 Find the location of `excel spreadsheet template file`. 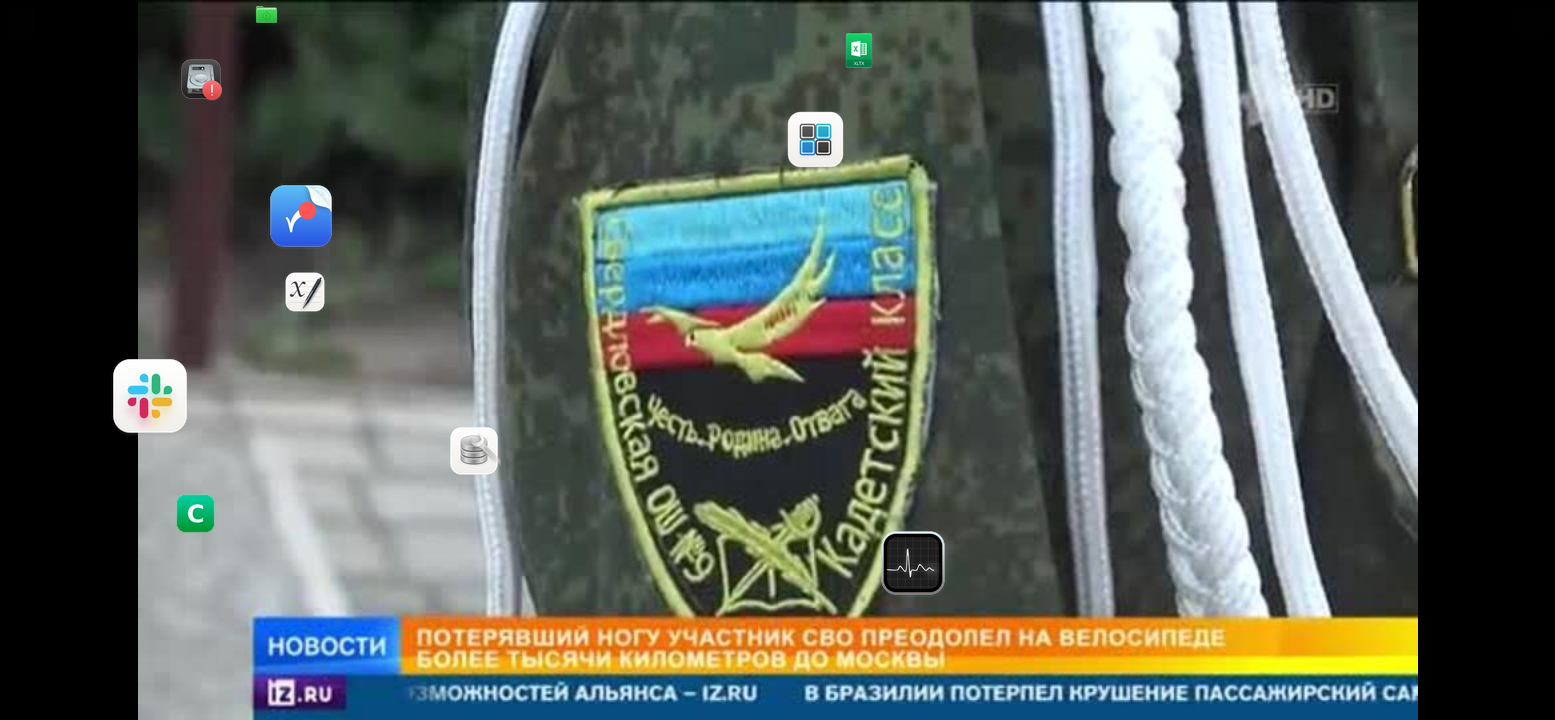

excel spreadsheet template file is located at coordinates (859, 51).